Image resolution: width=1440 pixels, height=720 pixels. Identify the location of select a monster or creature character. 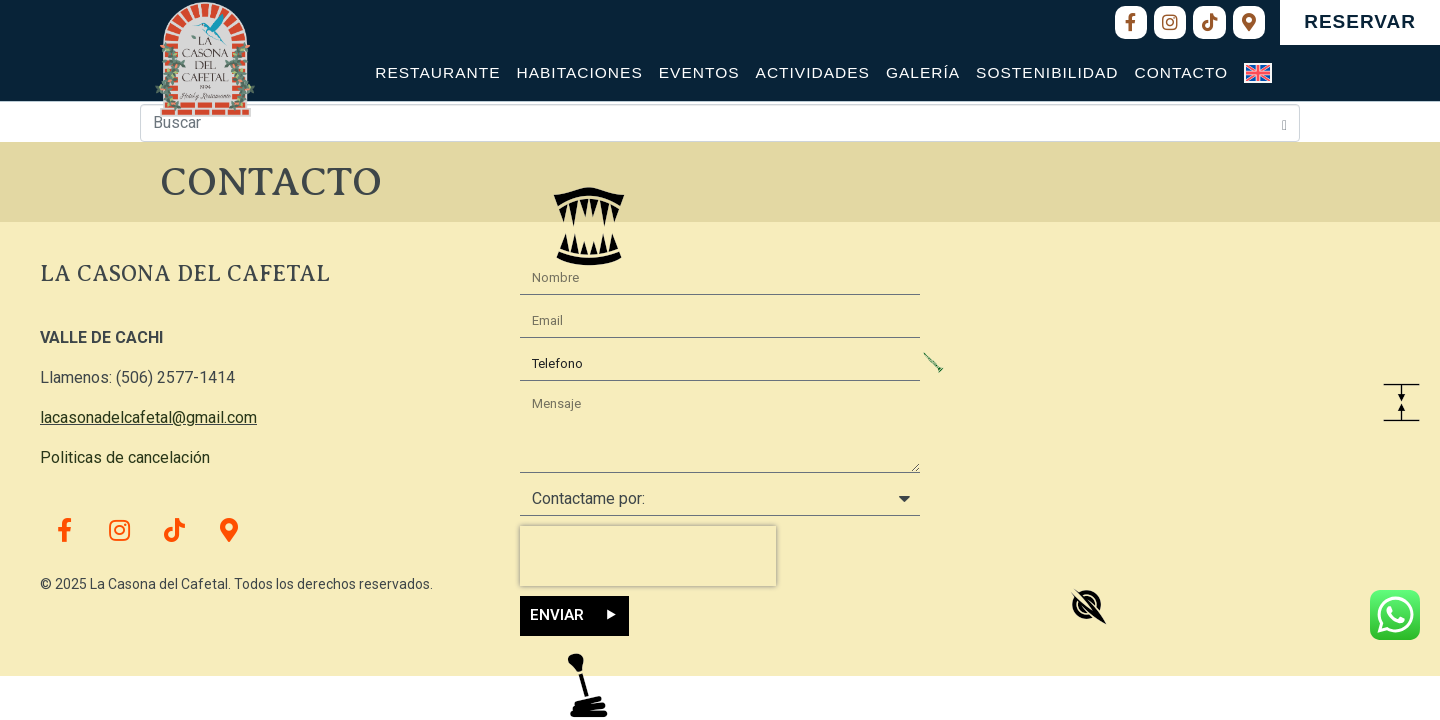
(590, 226).